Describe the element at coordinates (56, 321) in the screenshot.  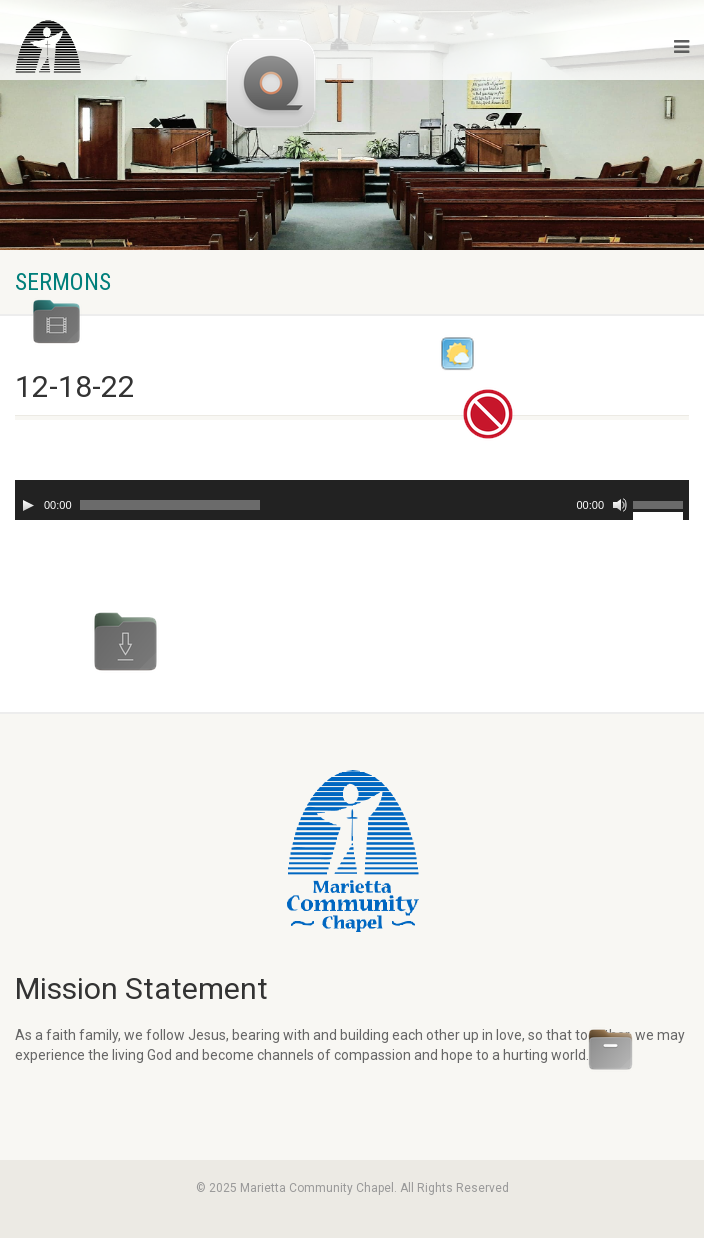
I see `open your videos folder` at that location.